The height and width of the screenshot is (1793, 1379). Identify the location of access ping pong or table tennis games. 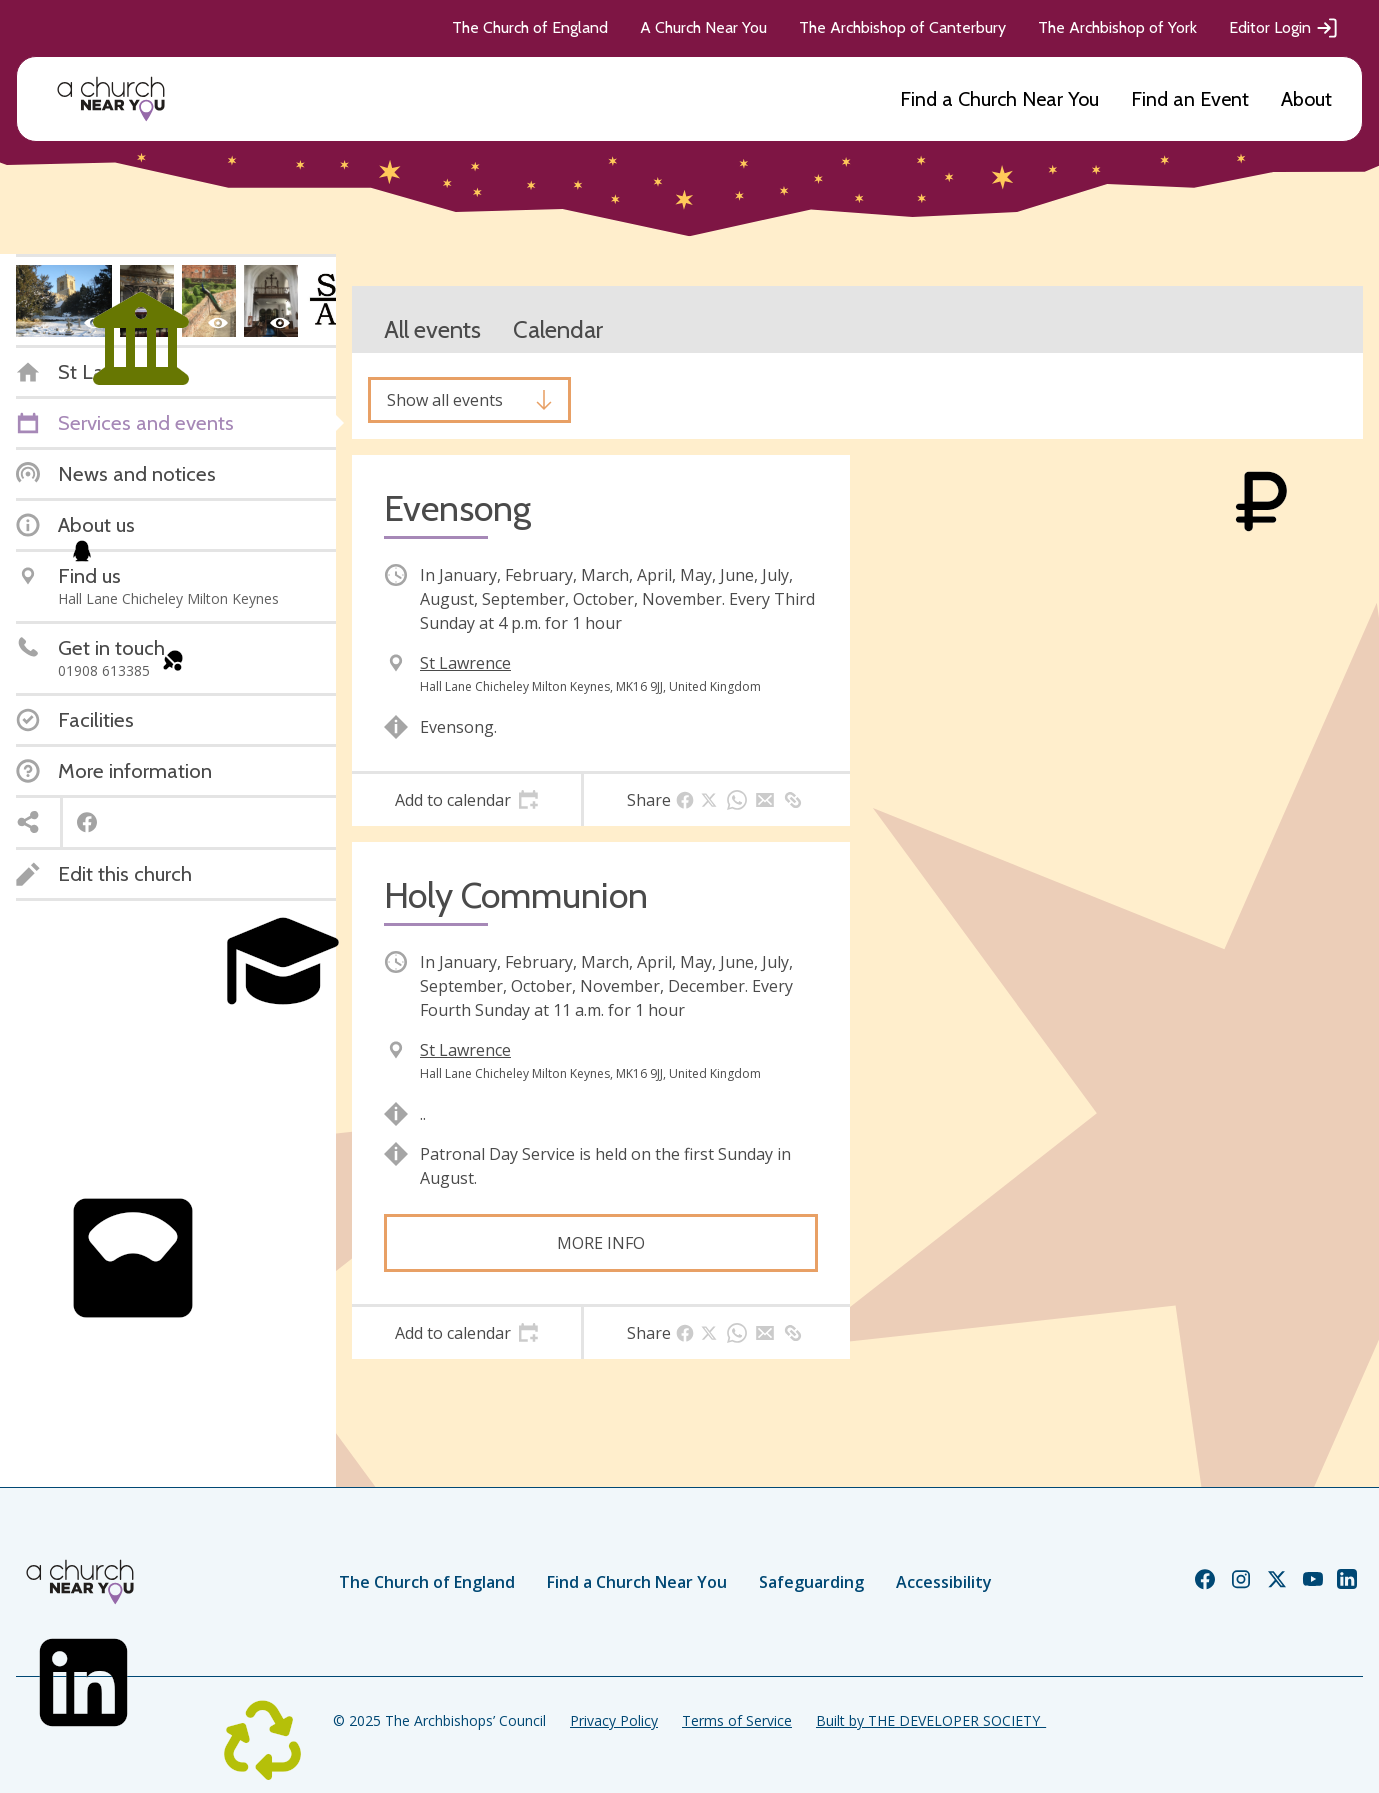
(173, 660).